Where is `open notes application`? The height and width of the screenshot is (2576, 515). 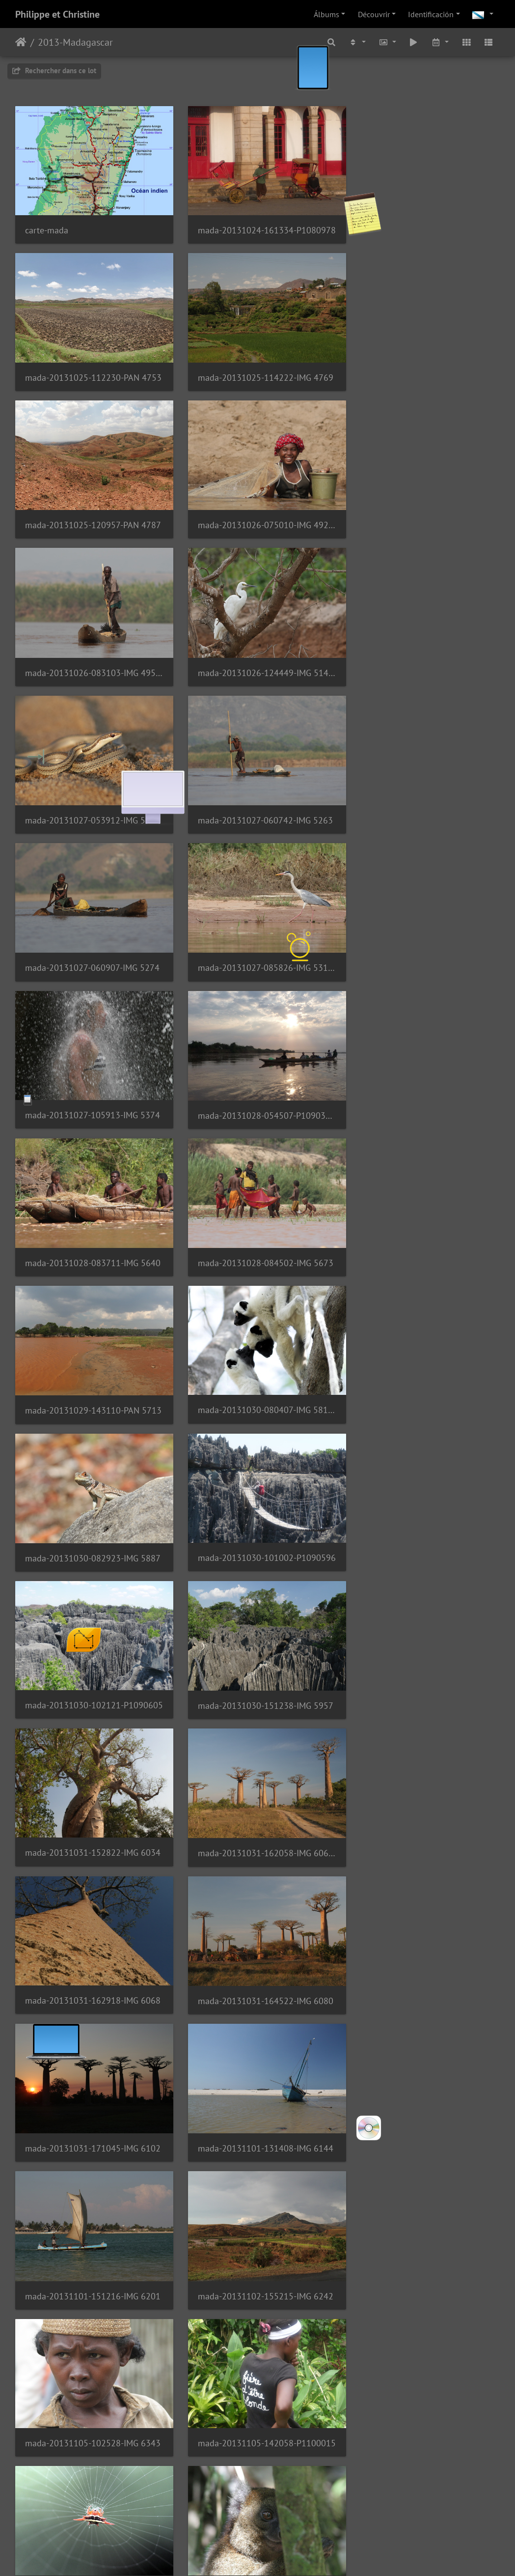 open notes application is located at coordinates (362, 214).